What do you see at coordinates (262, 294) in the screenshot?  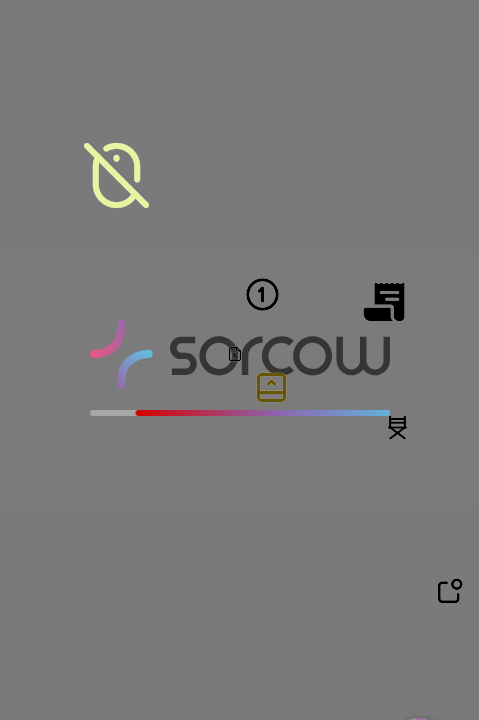 I see `indicates the first step in a process or tutorial` at bounding box center [262, 294].